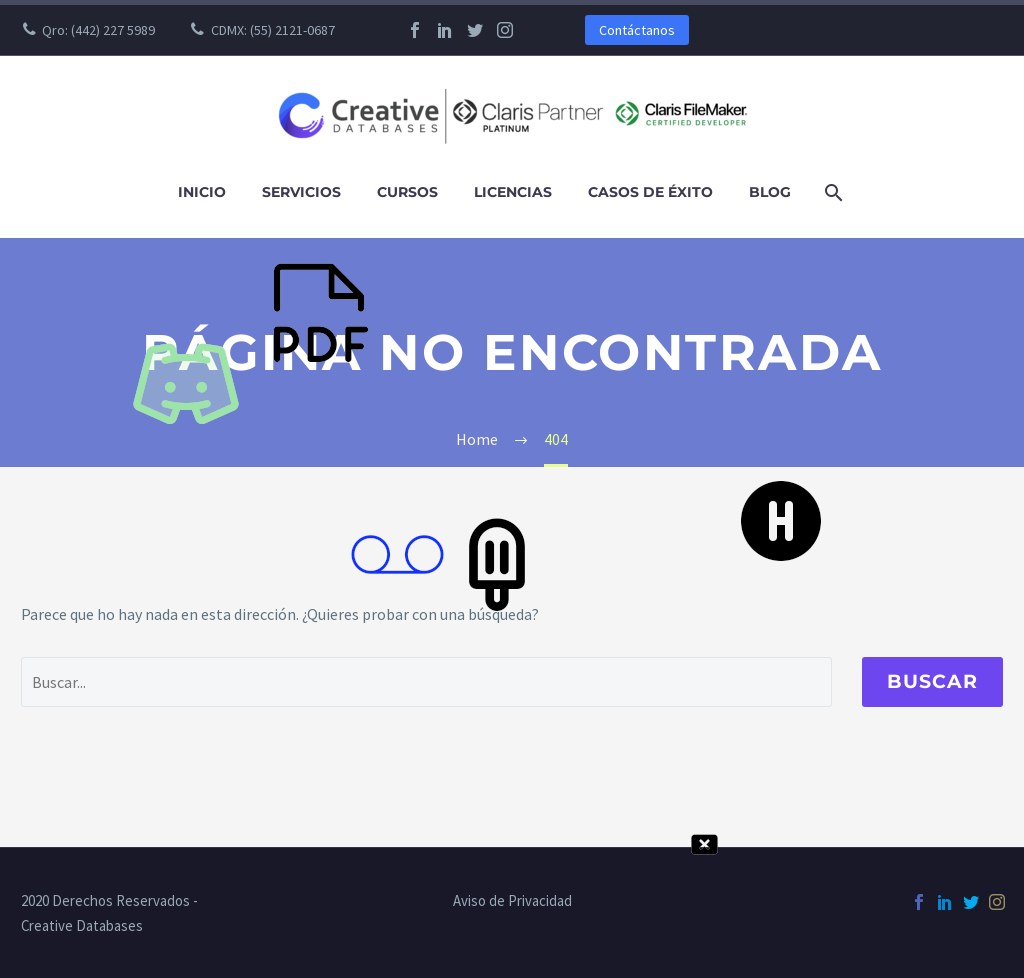 Image resolution: width=1024 pixels, height=978 pixels. What do you see at coordinates (781, 521) in the screenshot?
I see `find nearby hospitals or medical facilities` at bounding box center [781, 521].